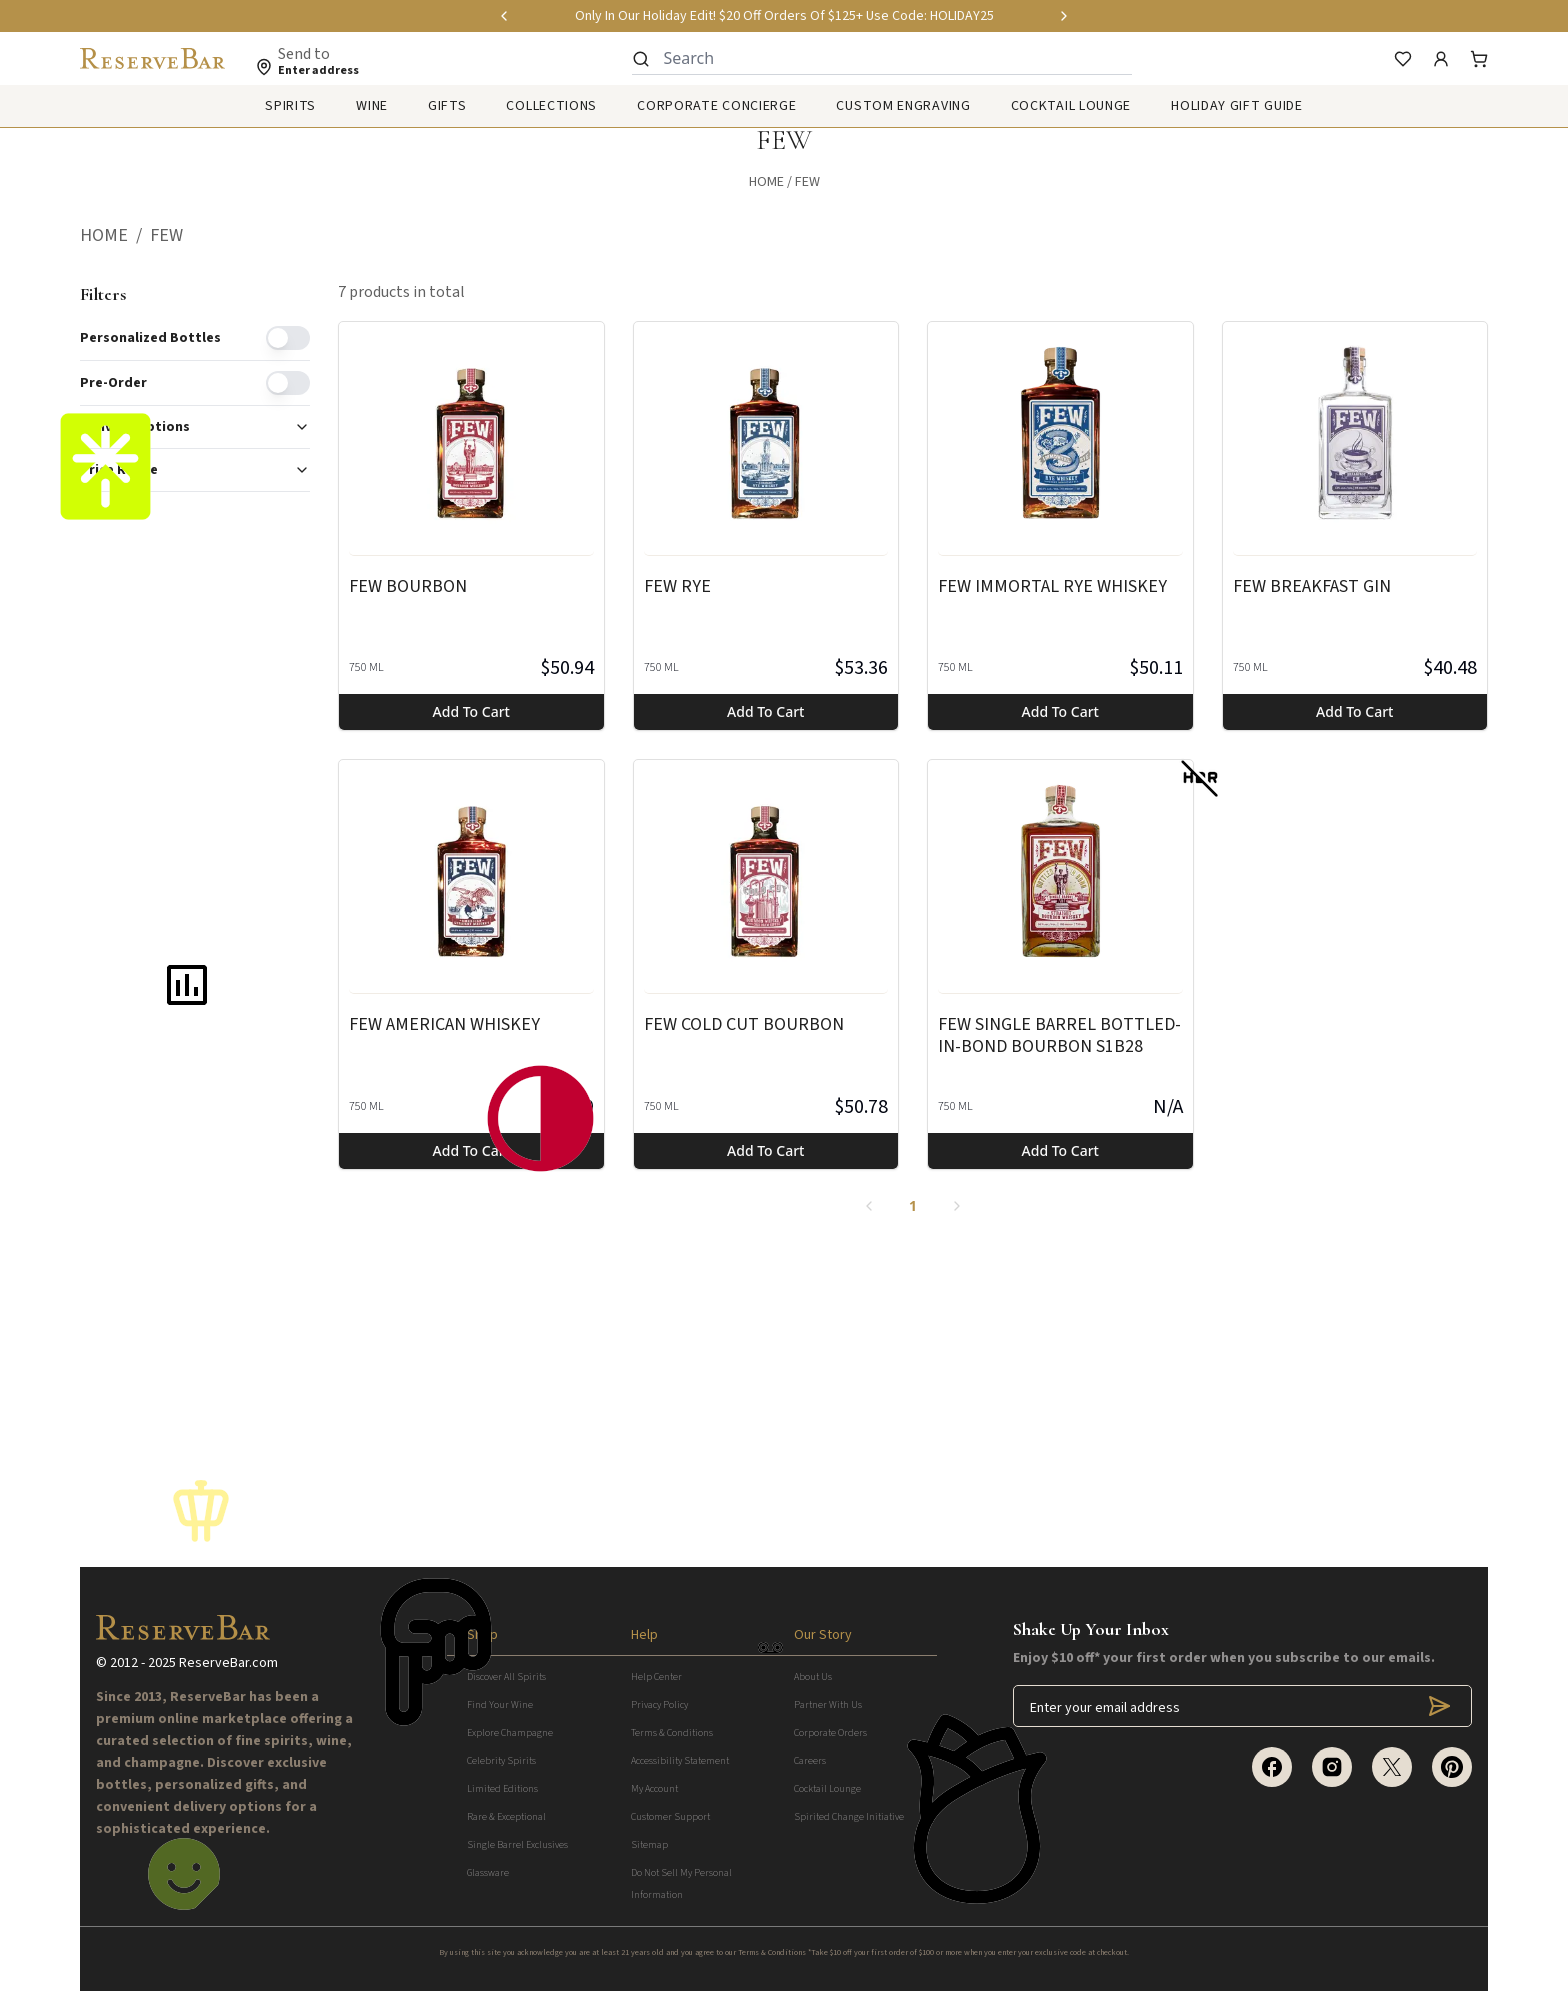 The width and height of the screenshot is (1568, 1991). I want to click on scroll down for more content, so click(436, 1652).